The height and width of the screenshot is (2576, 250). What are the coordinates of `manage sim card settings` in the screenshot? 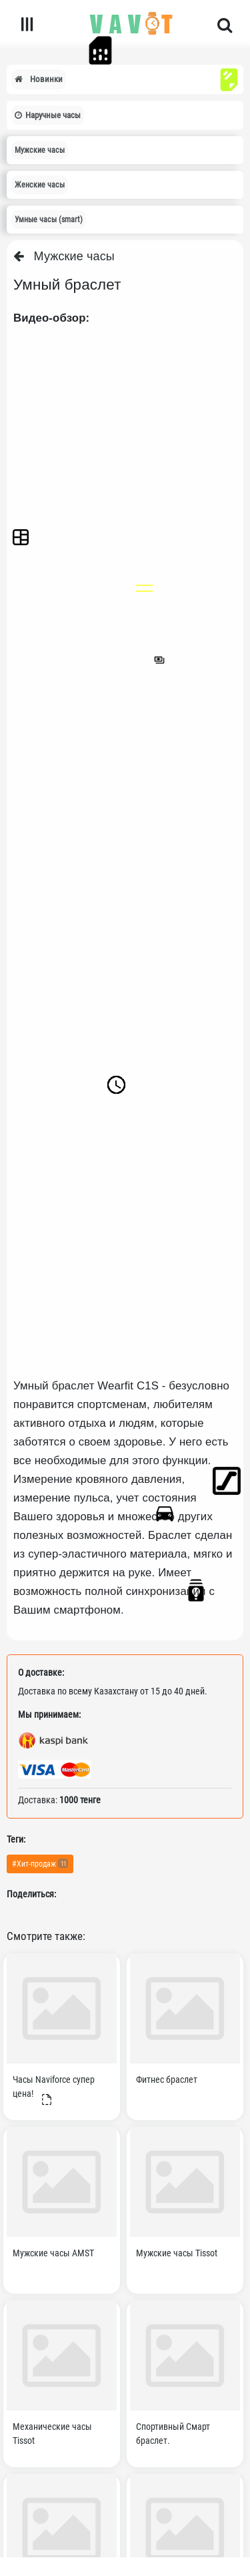 It's located at (100, 50).